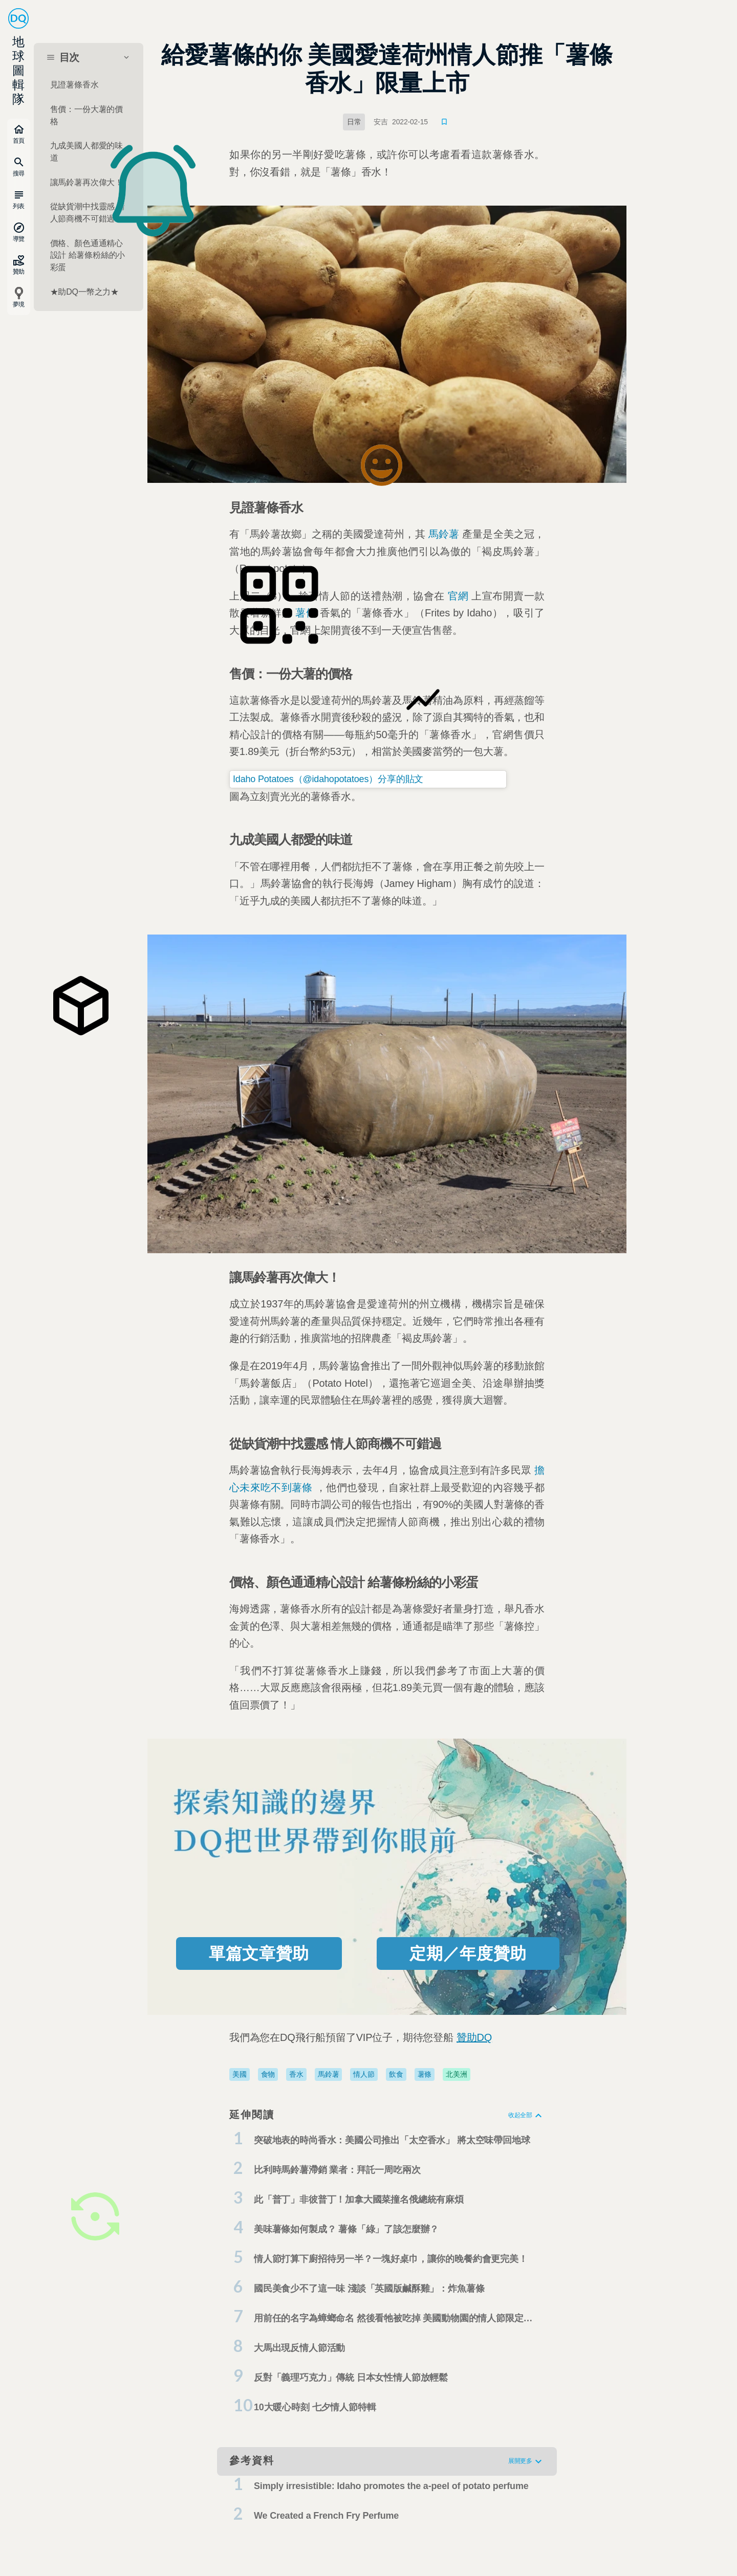 The height and width of the screenshot is (2576, 737). Describe the element at coordinates (81, 1006) in the screenshot. I see `view 3D model or object` at that location.